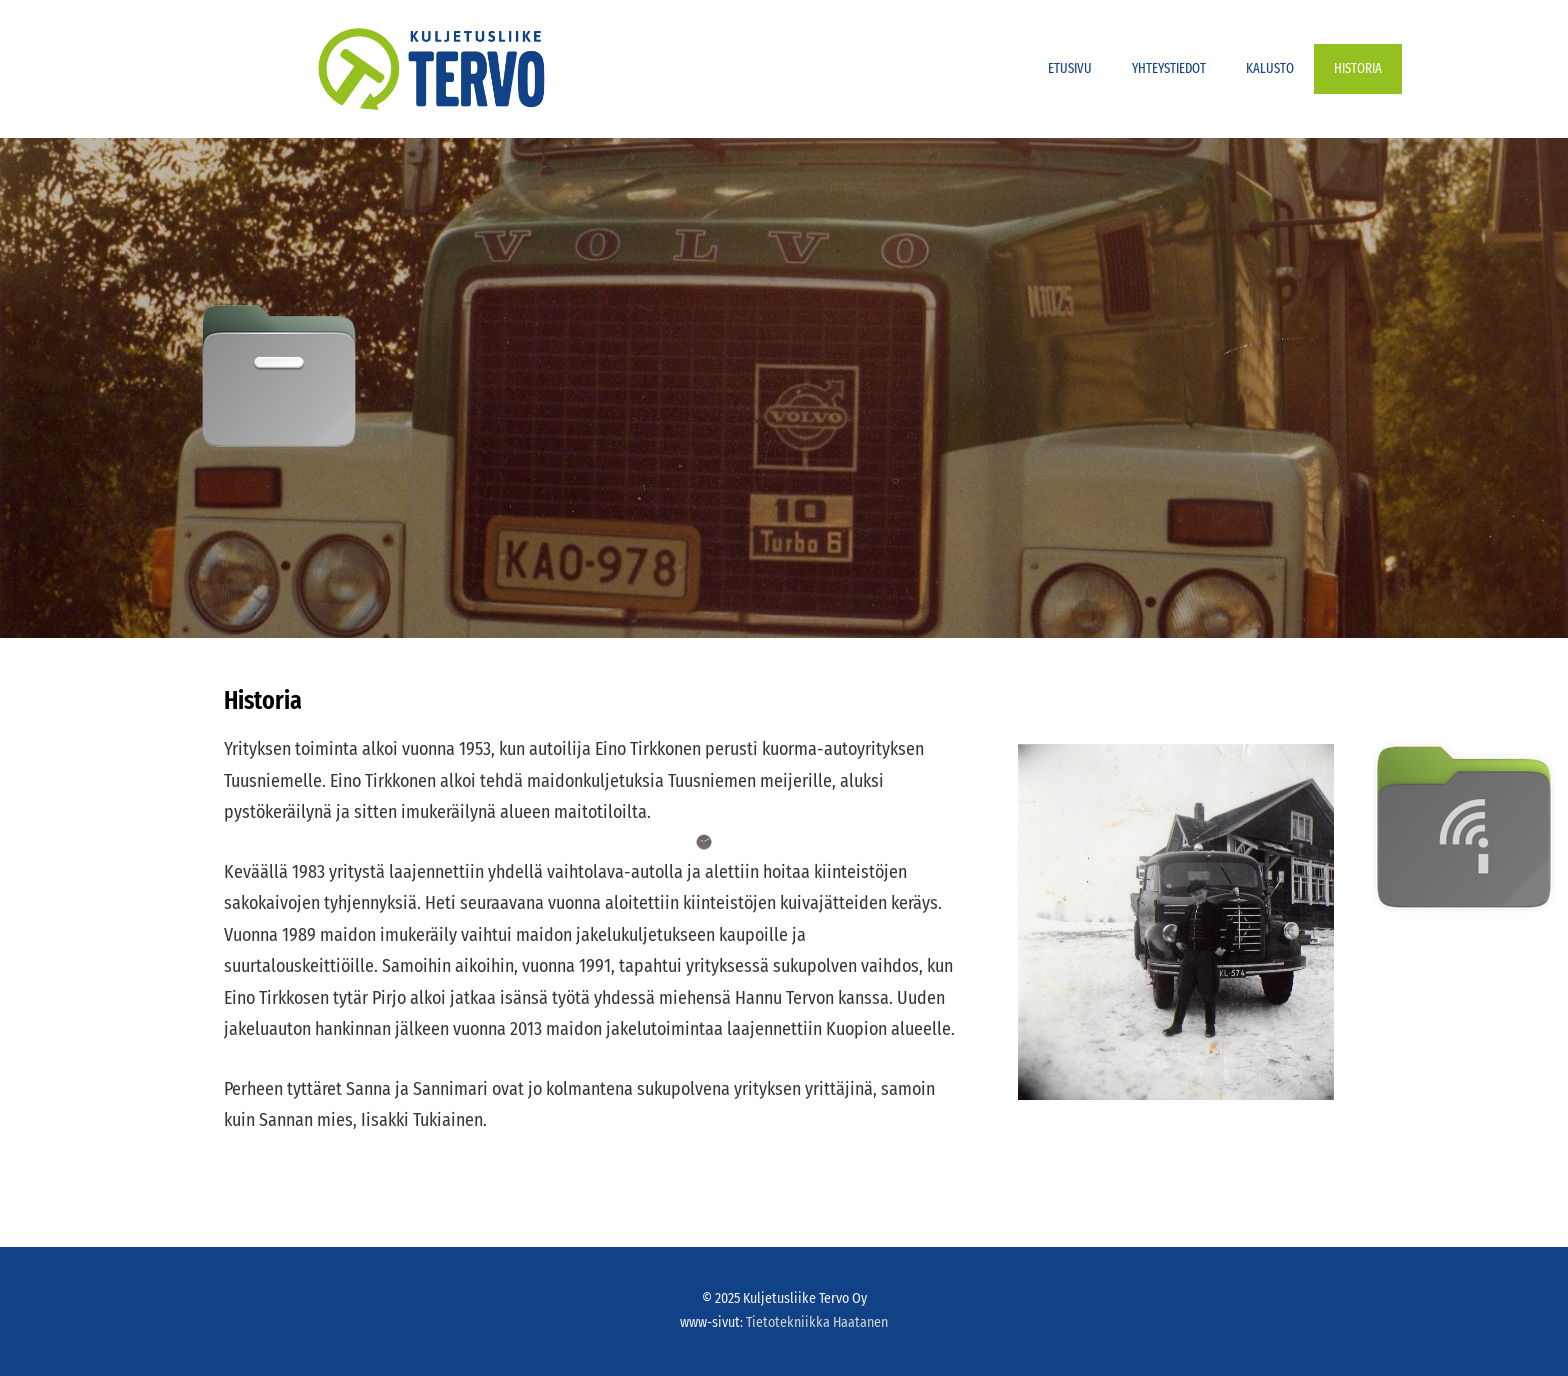 The height and width of the screenshot is (1376, 1568). I want to click on open the file manager application, so click(279, 376).